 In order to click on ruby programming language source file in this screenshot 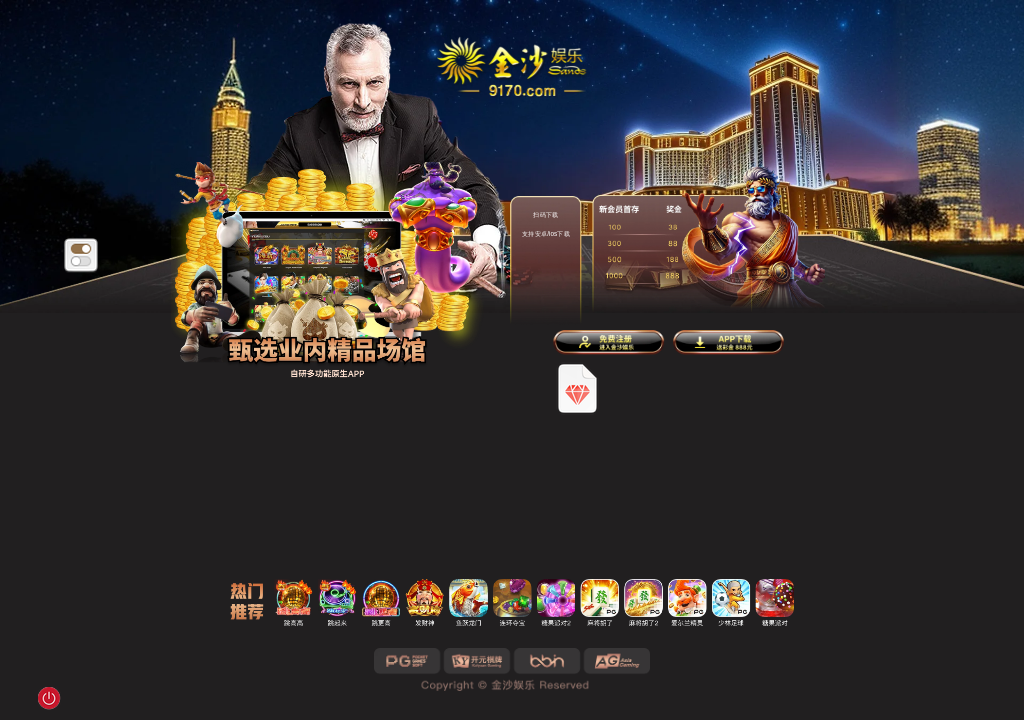, I will do `click(577, 388)`.